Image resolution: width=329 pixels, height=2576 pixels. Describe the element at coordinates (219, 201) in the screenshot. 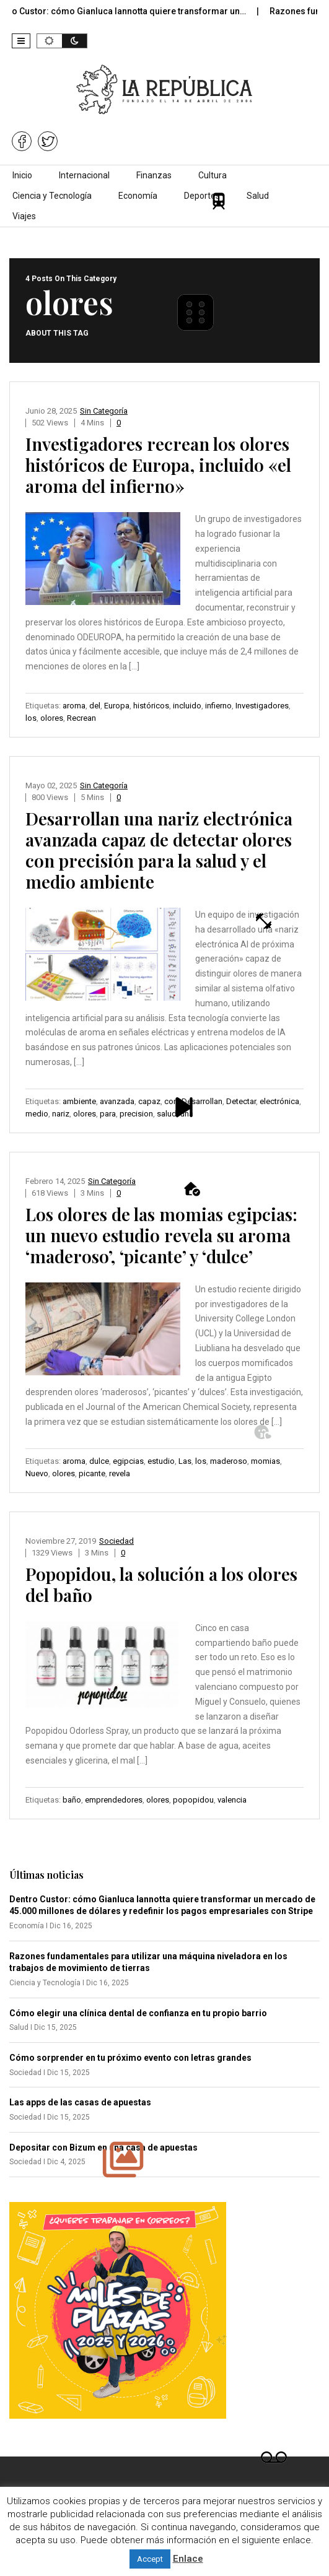

I see `access subway or metro transit information` at that location.